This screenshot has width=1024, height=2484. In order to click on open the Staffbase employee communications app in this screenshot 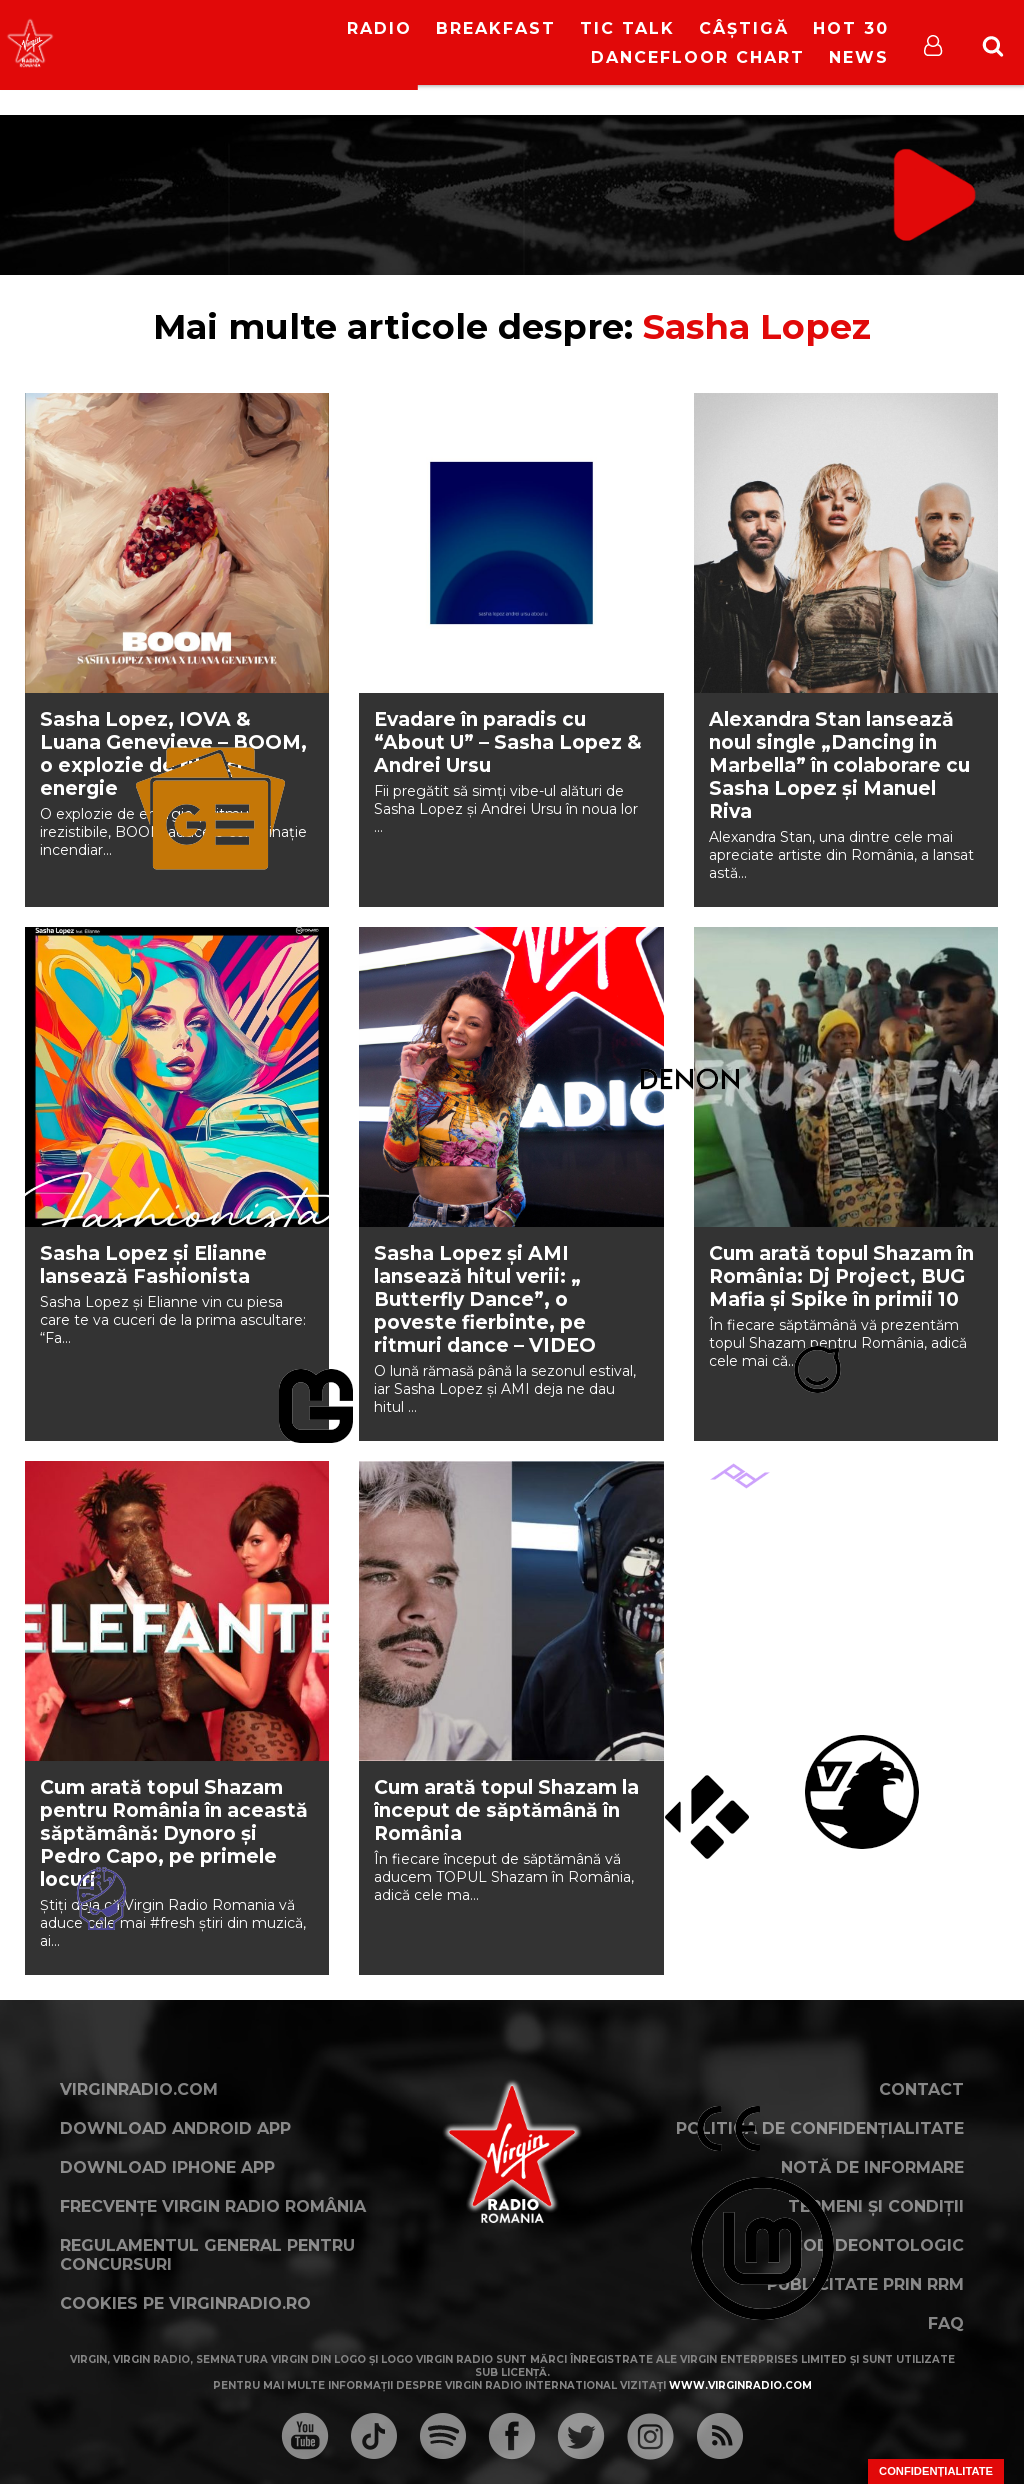, I will do `click(817, 1369)`.